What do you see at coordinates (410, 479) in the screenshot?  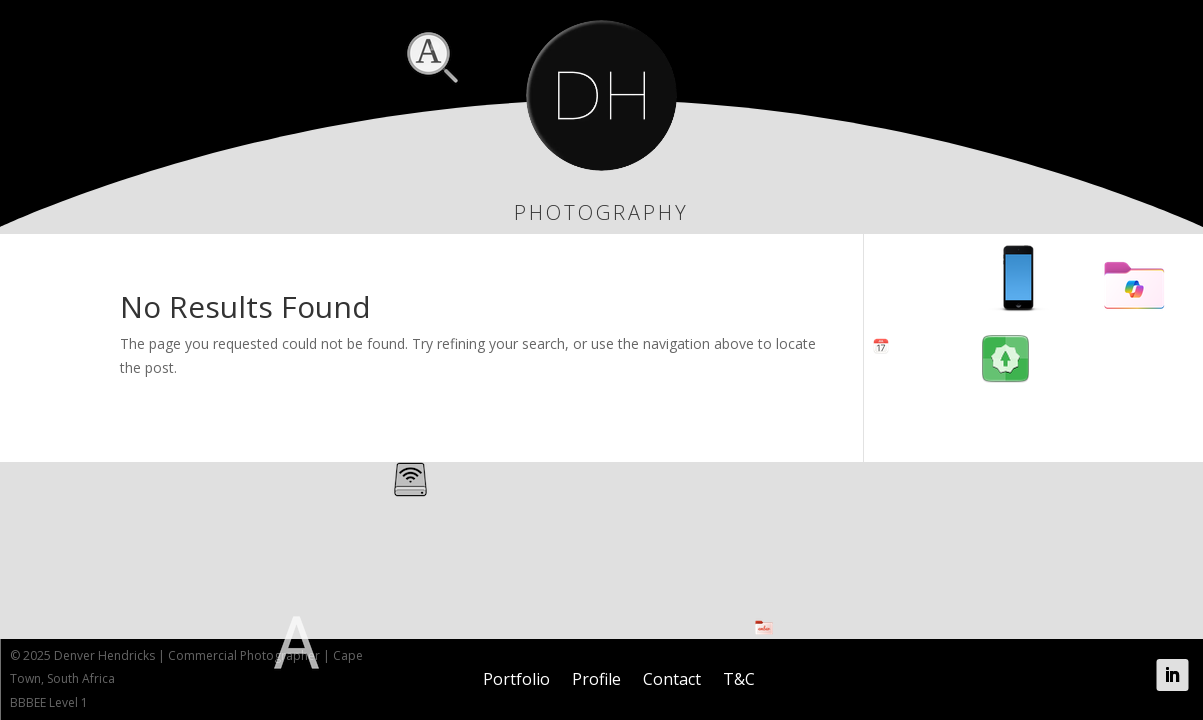 I see `access a wireless network drive` at bounding box center [410, 479].